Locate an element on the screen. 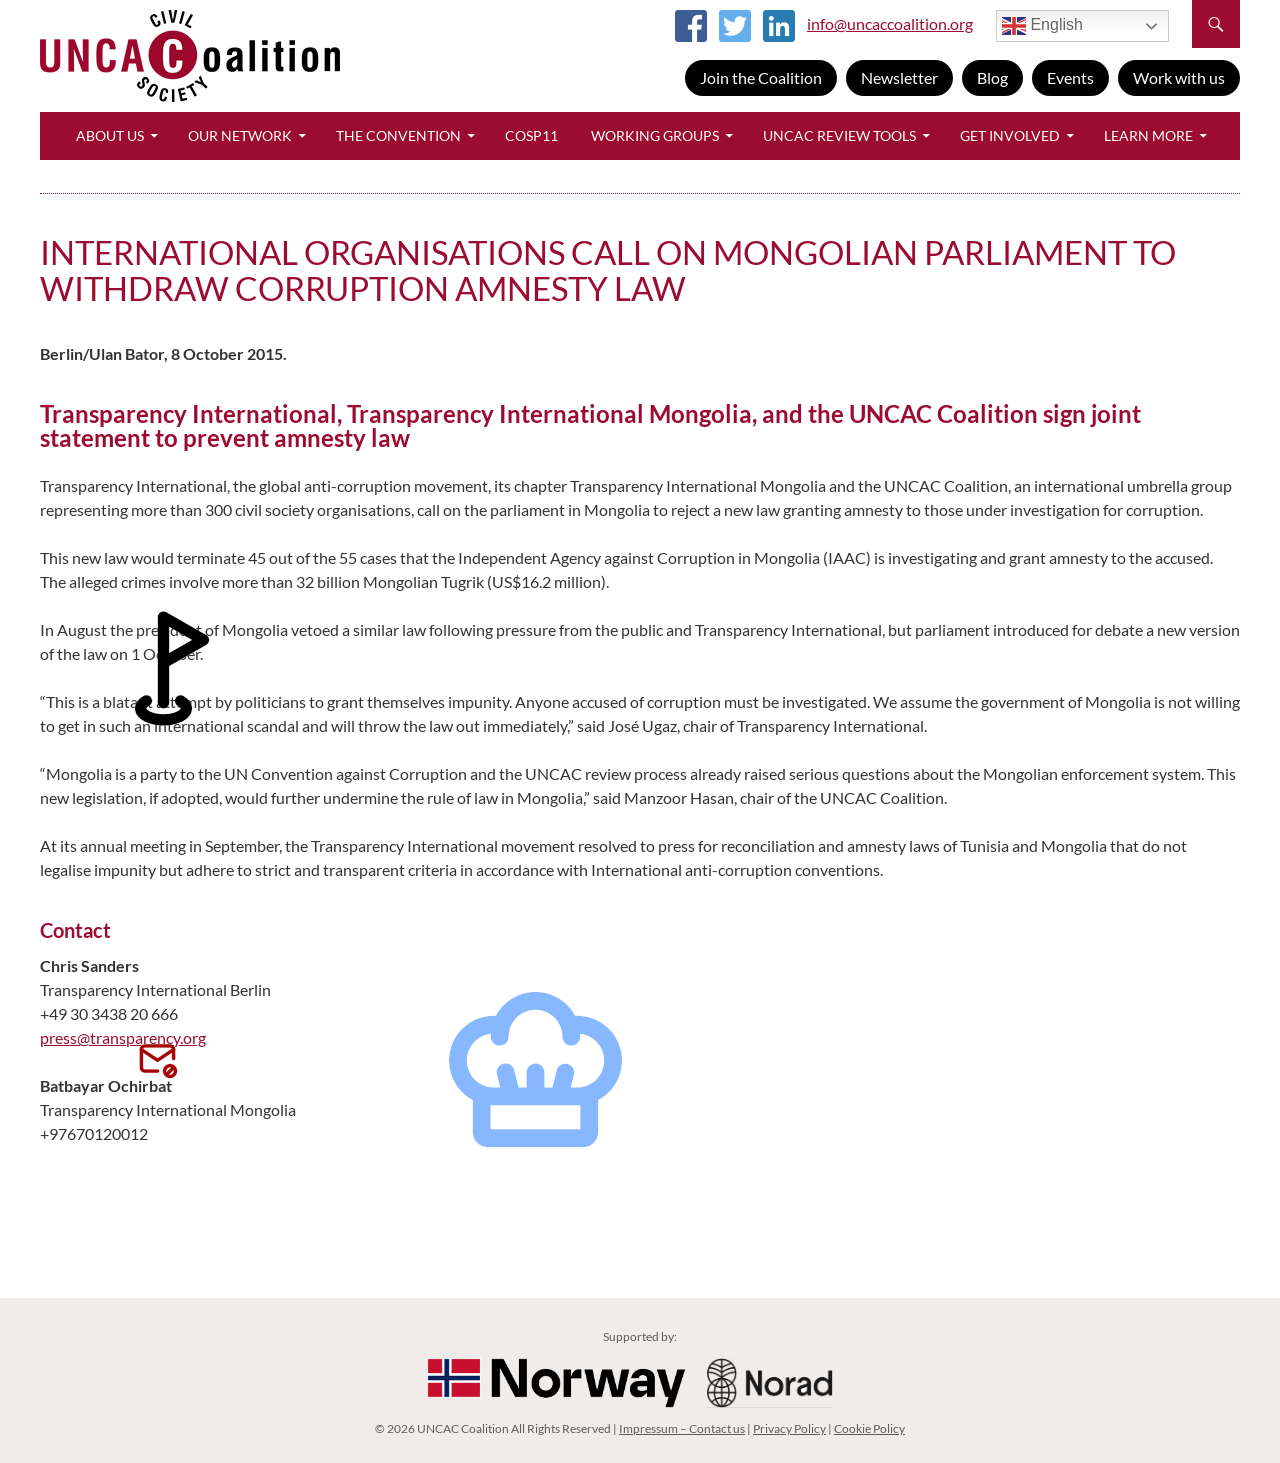  cancel or unsend an email is located at coordinates (157, 1058).